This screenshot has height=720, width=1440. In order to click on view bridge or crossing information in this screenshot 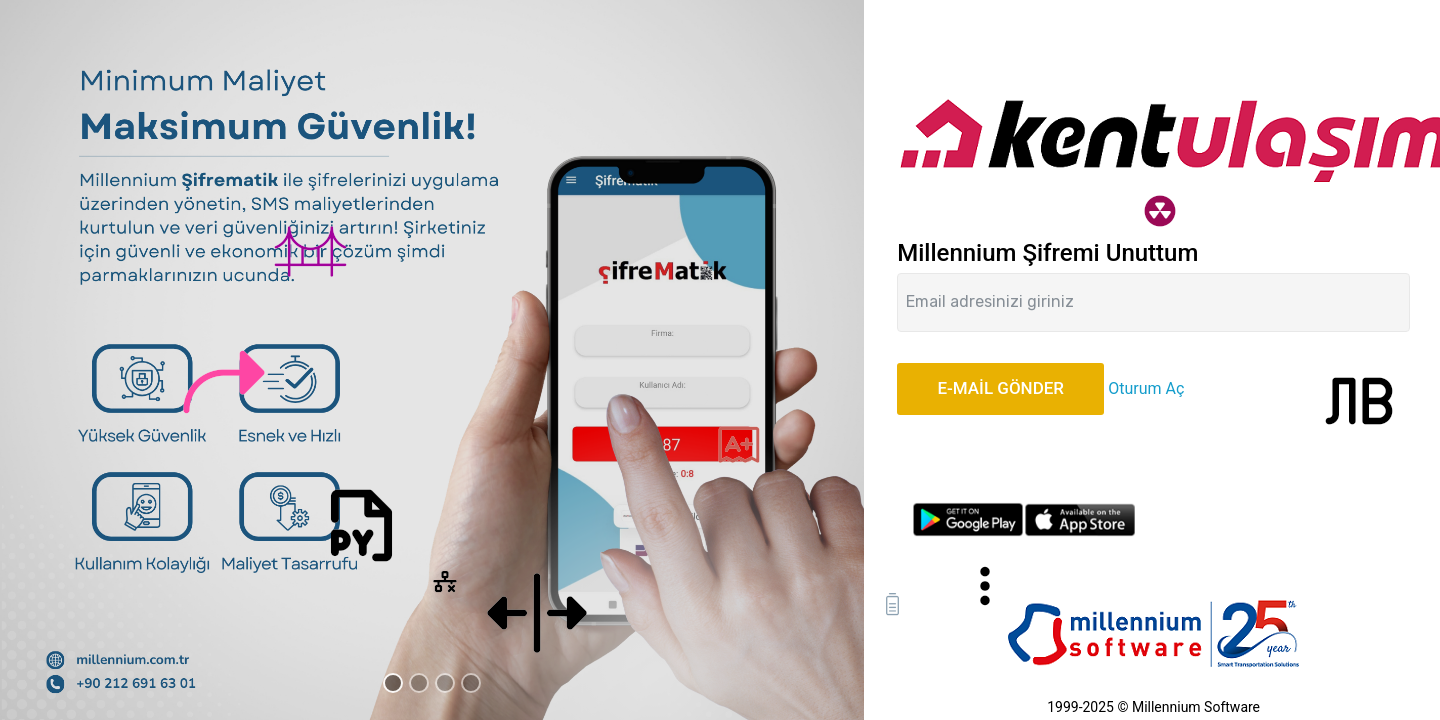, I will do `click(310, 251)`.